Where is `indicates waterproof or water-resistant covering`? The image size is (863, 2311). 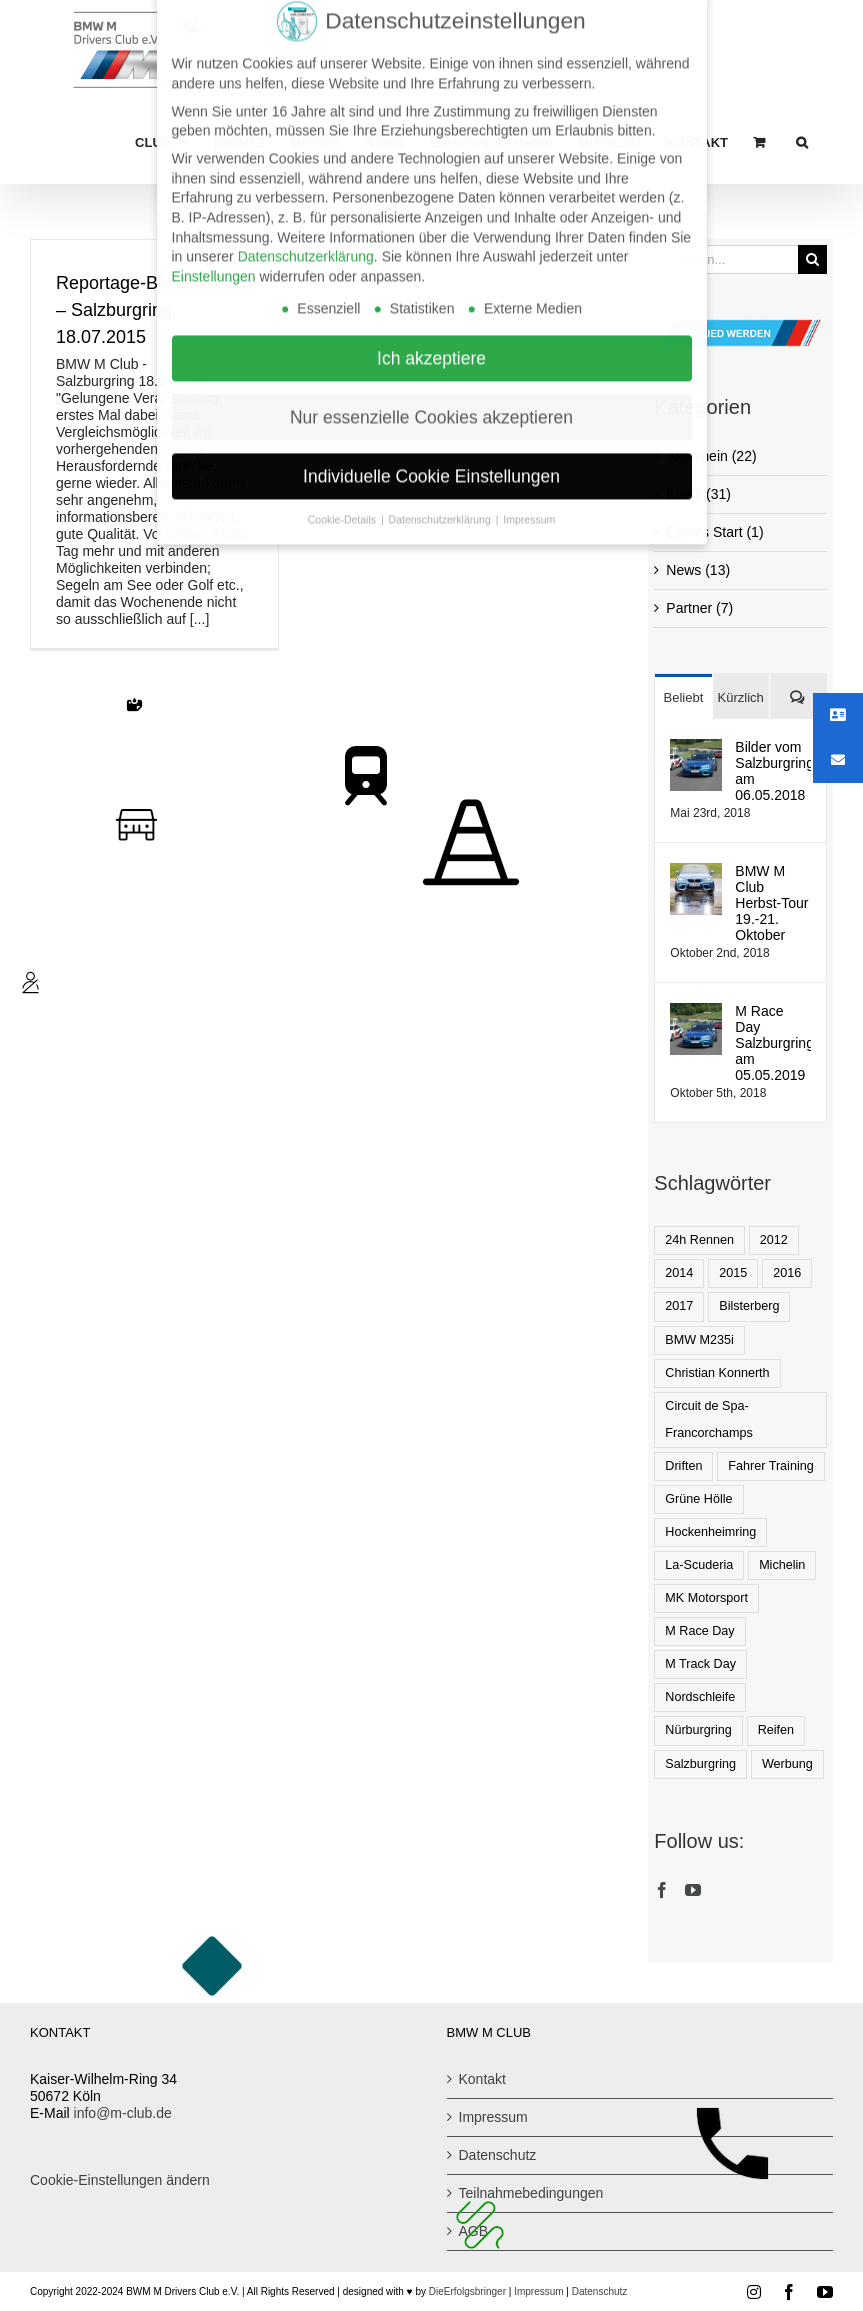 indicates waterproof or water-resistant covering is located at coordinates (134, 705).